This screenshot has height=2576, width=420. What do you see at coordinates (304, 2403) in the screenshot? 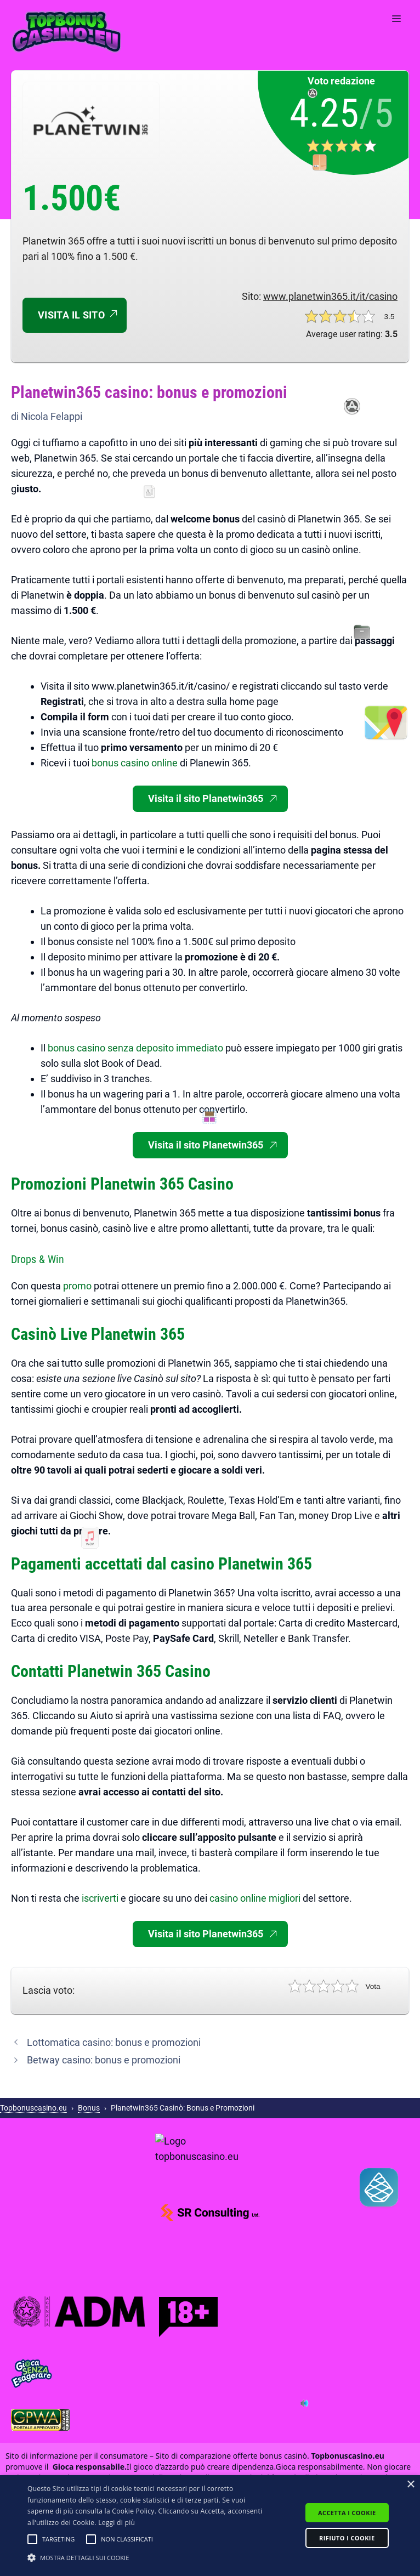
I see `open volume mixer application` at bounding box center [304, 2403].